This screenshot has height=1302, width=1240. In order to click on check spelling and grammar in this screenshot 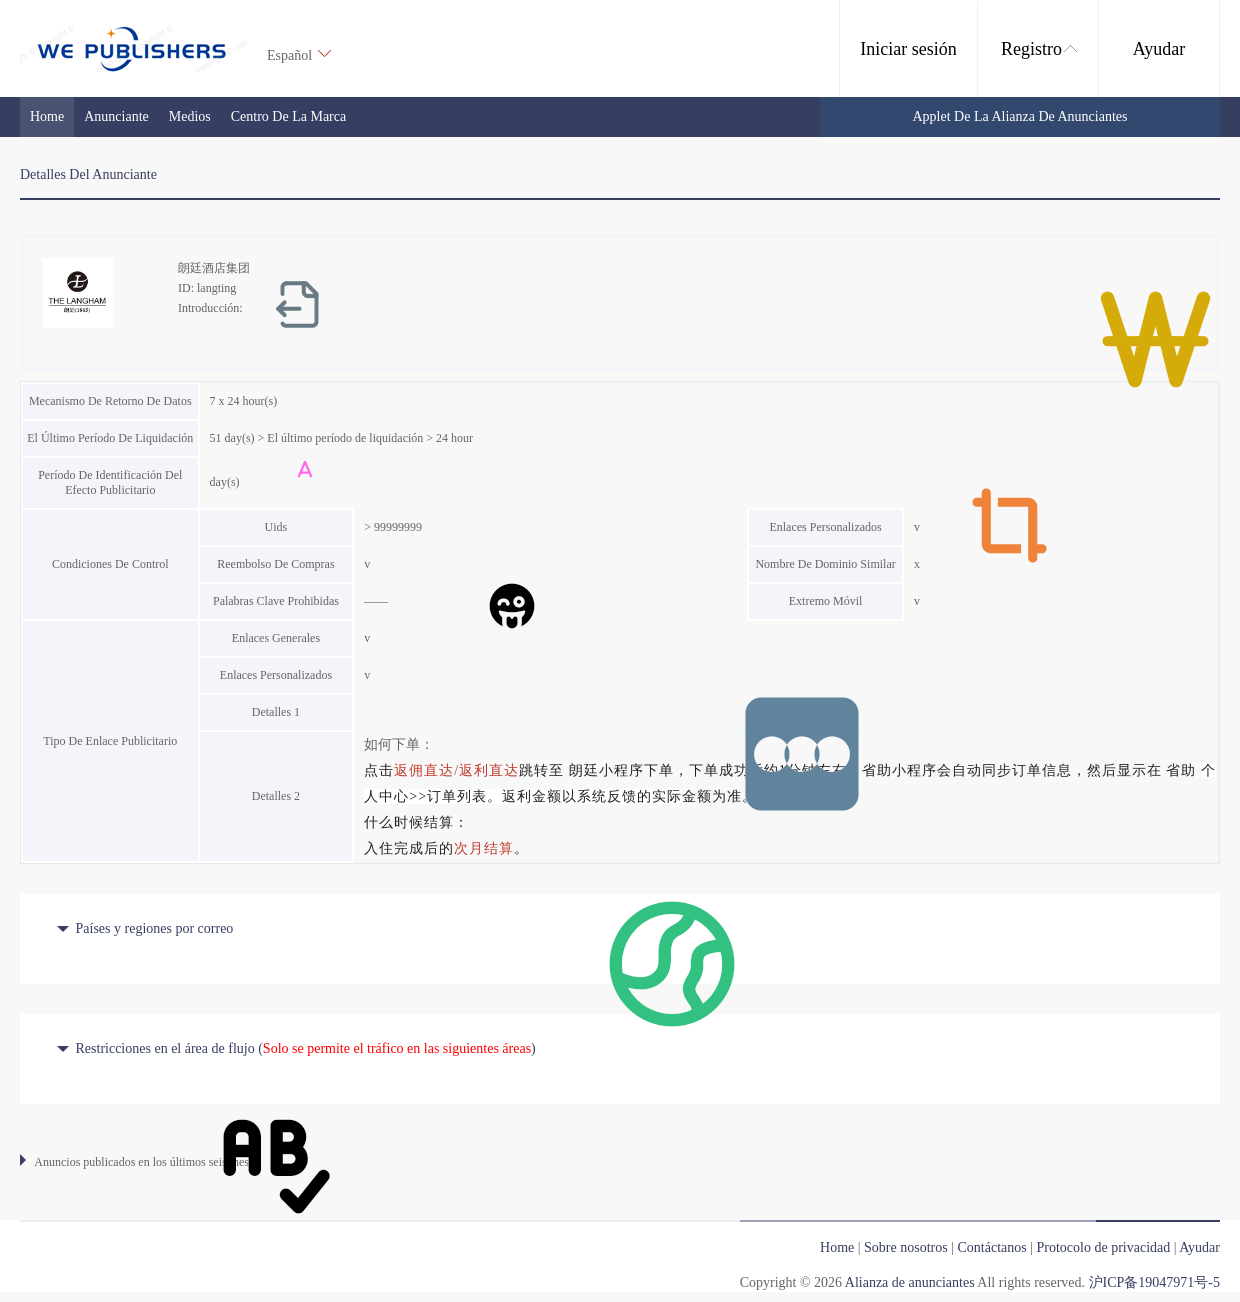, I will do `click(273, 1163)`.